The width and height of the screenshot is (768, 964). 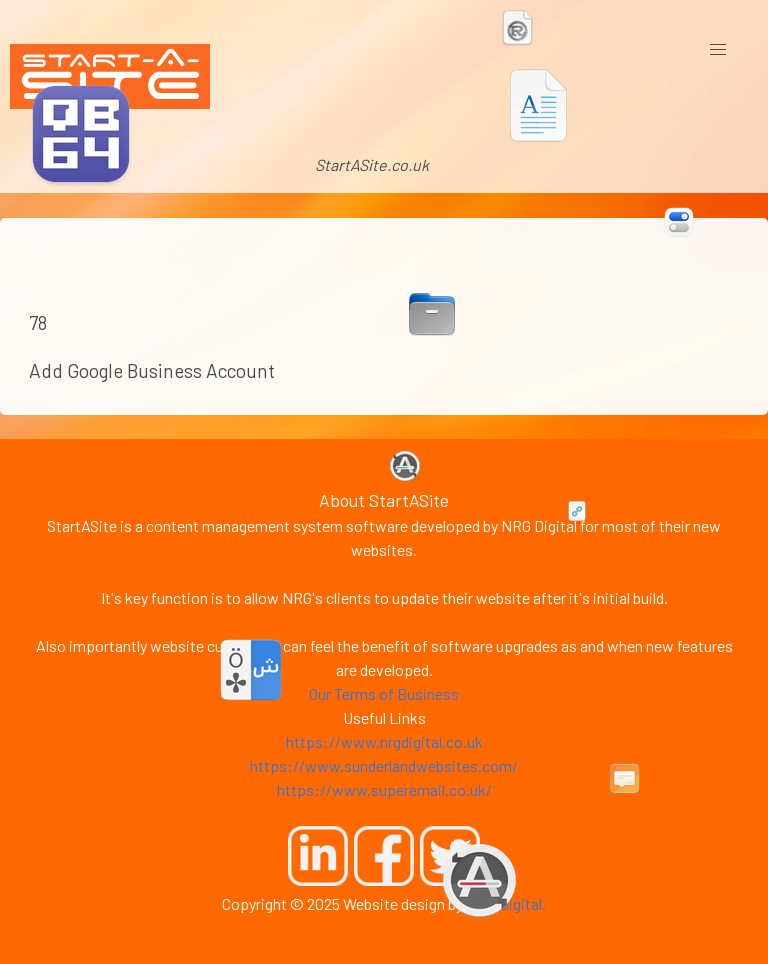 What do you see at coordinates (81, 134) in the screenshot?
I see `launch the QB64 programming environment` at bounding box center [81, 134].